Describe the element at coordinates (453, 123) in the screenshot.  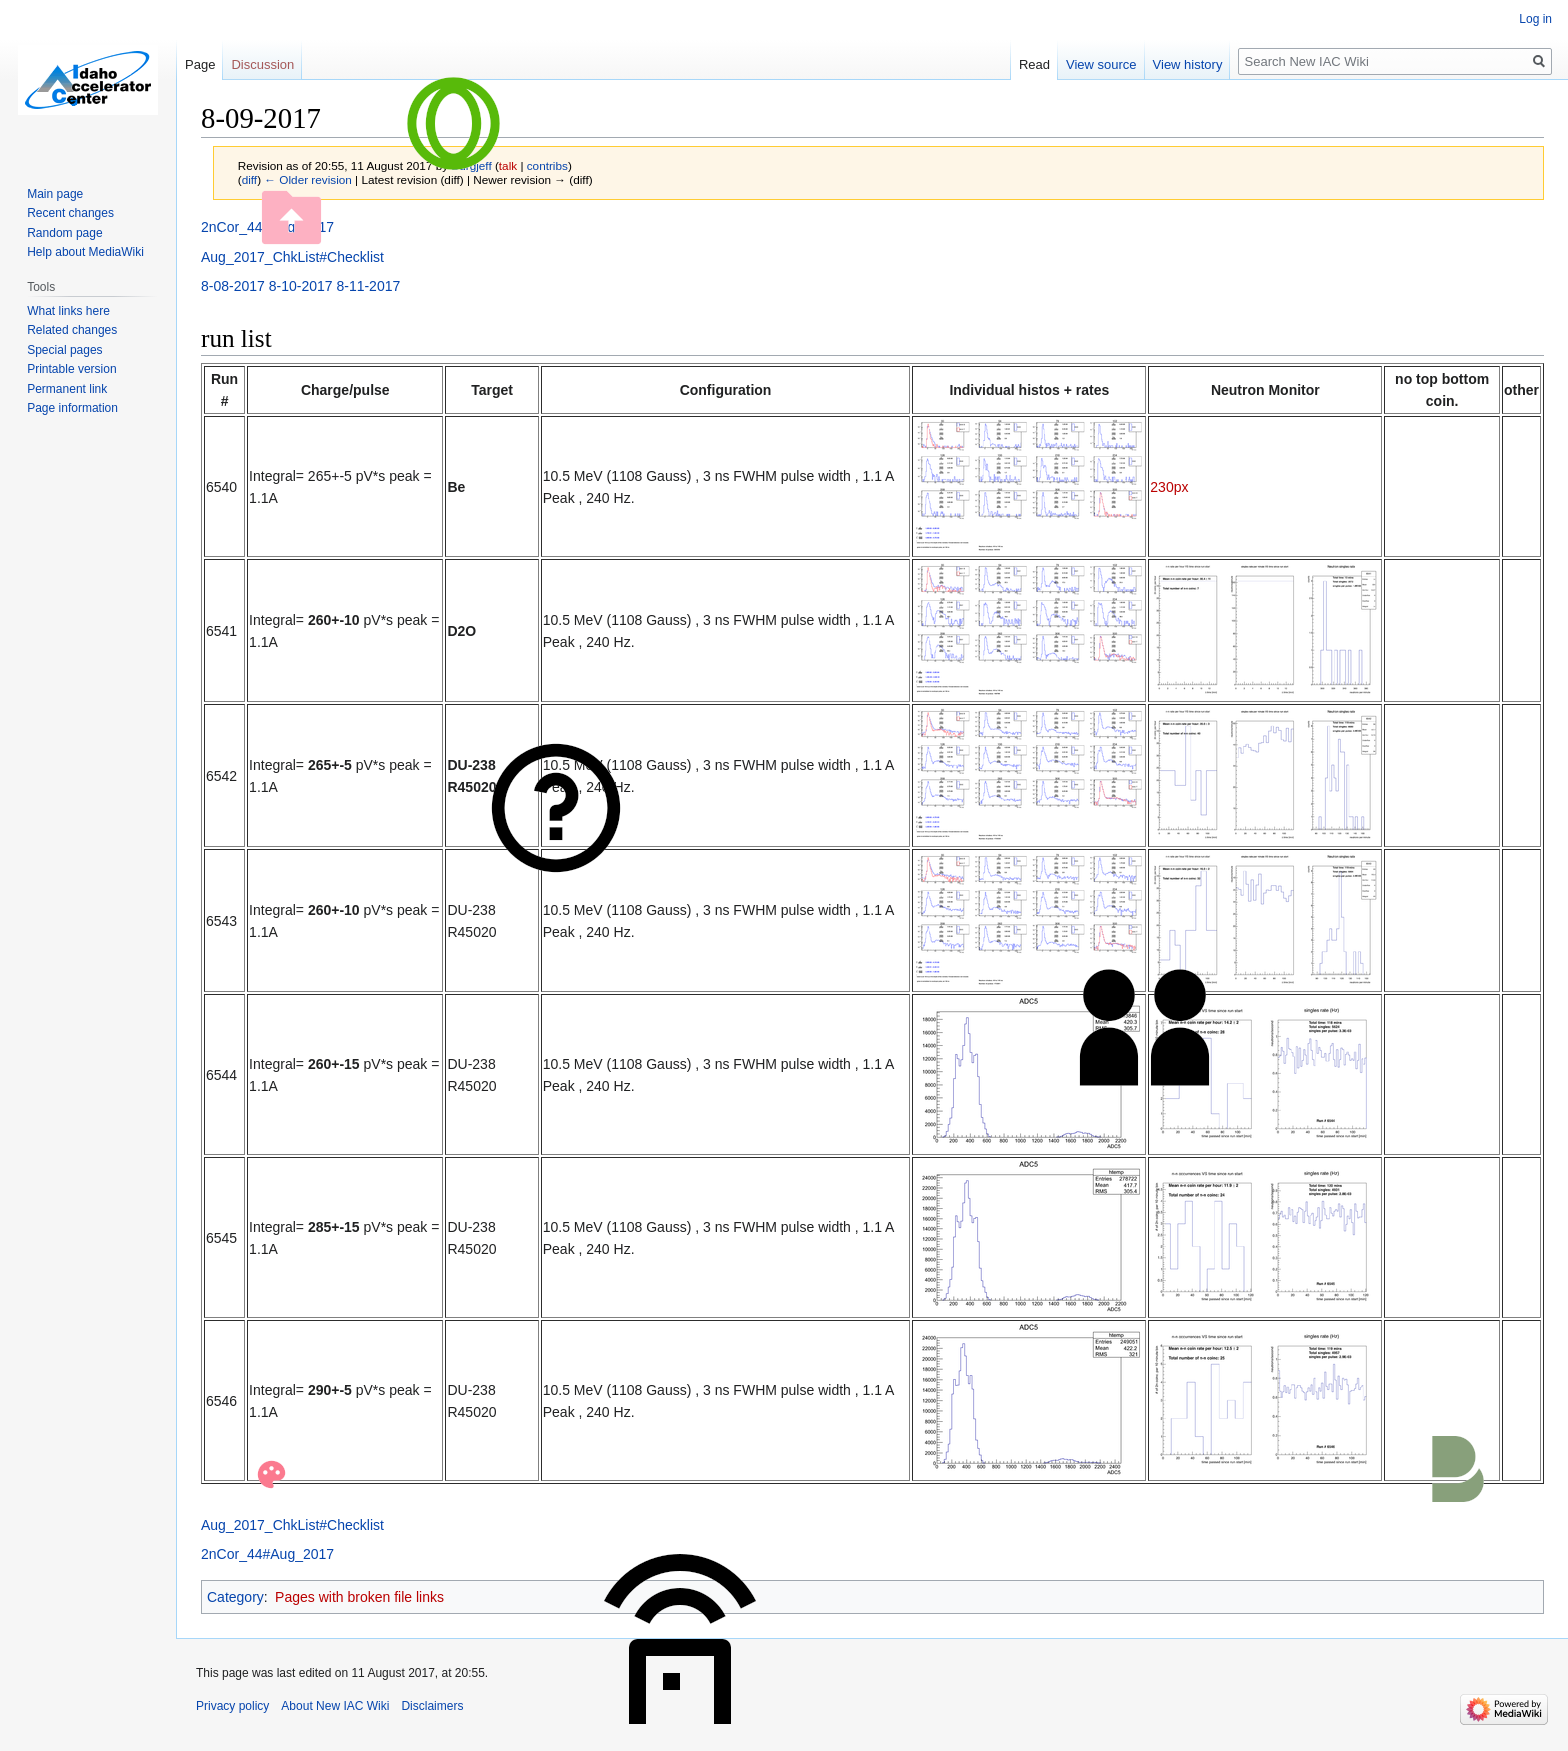
I see `open Opera browser` at that location.